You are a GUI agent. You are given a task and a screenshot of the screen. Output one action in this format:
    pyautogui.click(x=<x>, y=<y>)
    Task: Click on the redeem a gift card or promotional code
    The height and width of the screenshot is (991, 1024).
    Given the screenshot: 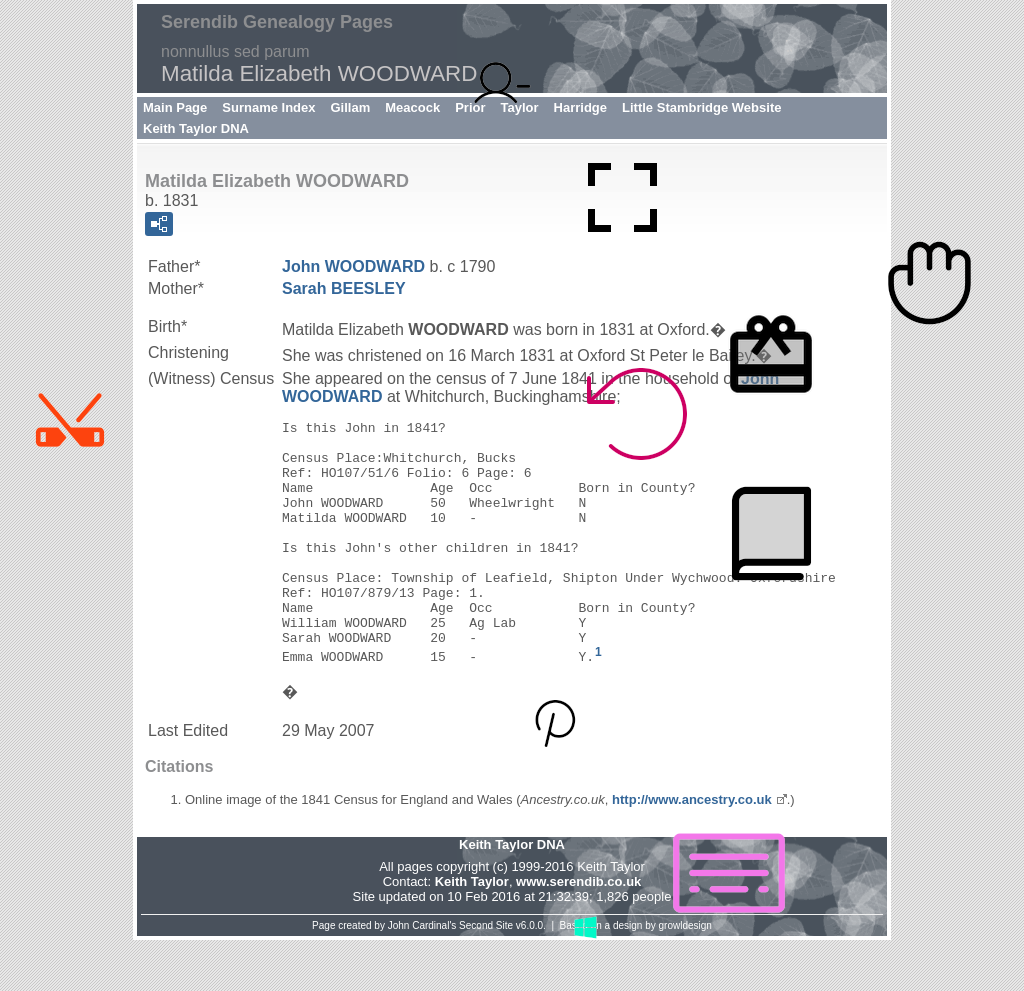 What is the action you would take?
    pyautogui.click(x=771, y=356)
    